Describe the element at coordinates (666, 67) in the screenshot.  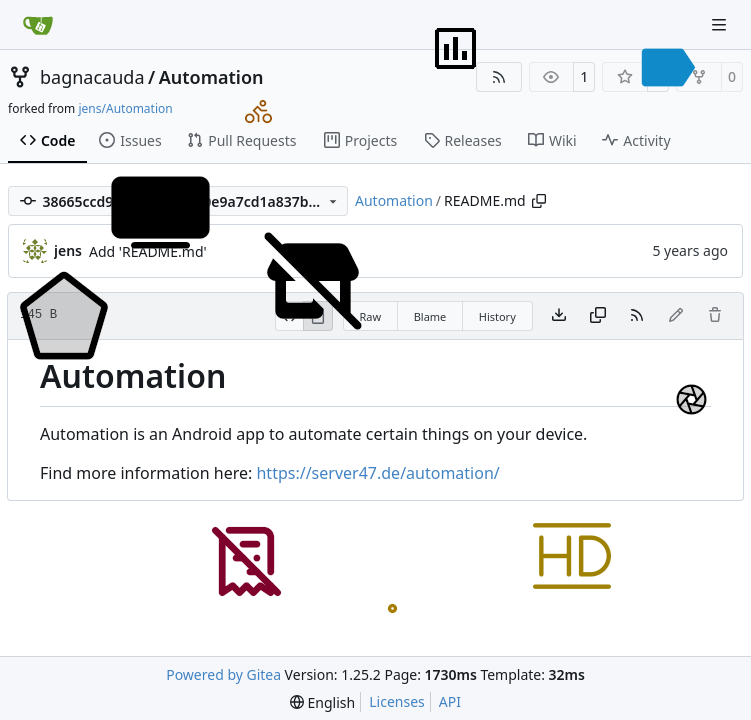
I see `add a tag or label to an item` at that location.